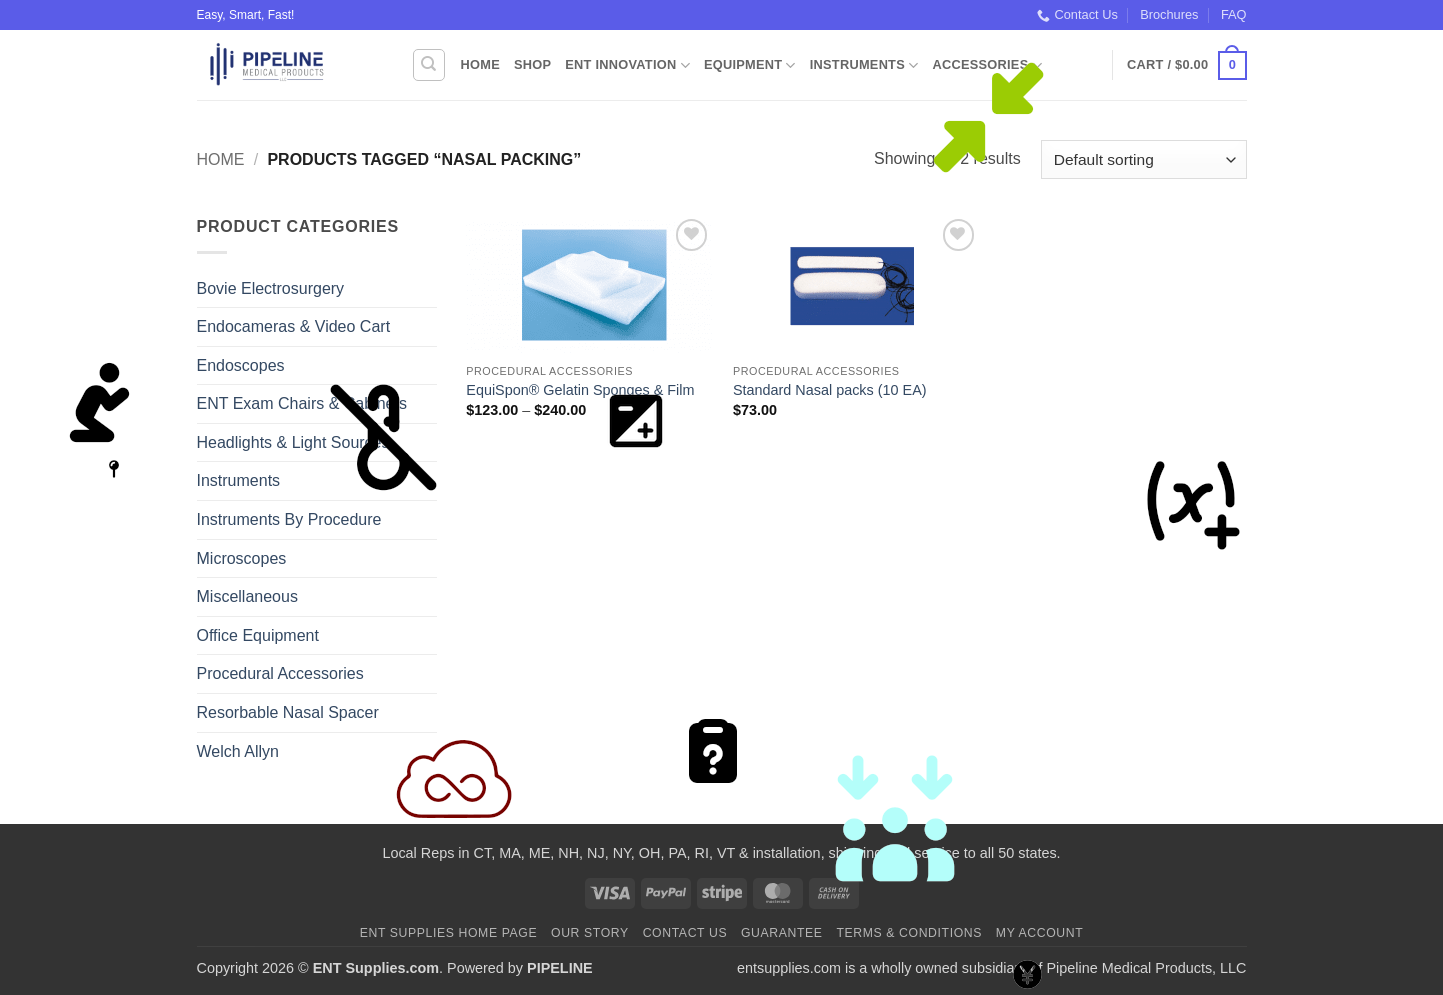 The height and width of the screenshot is (995, 1443). I want to click on view or select Japanese yen currency, so click(1027, 974).